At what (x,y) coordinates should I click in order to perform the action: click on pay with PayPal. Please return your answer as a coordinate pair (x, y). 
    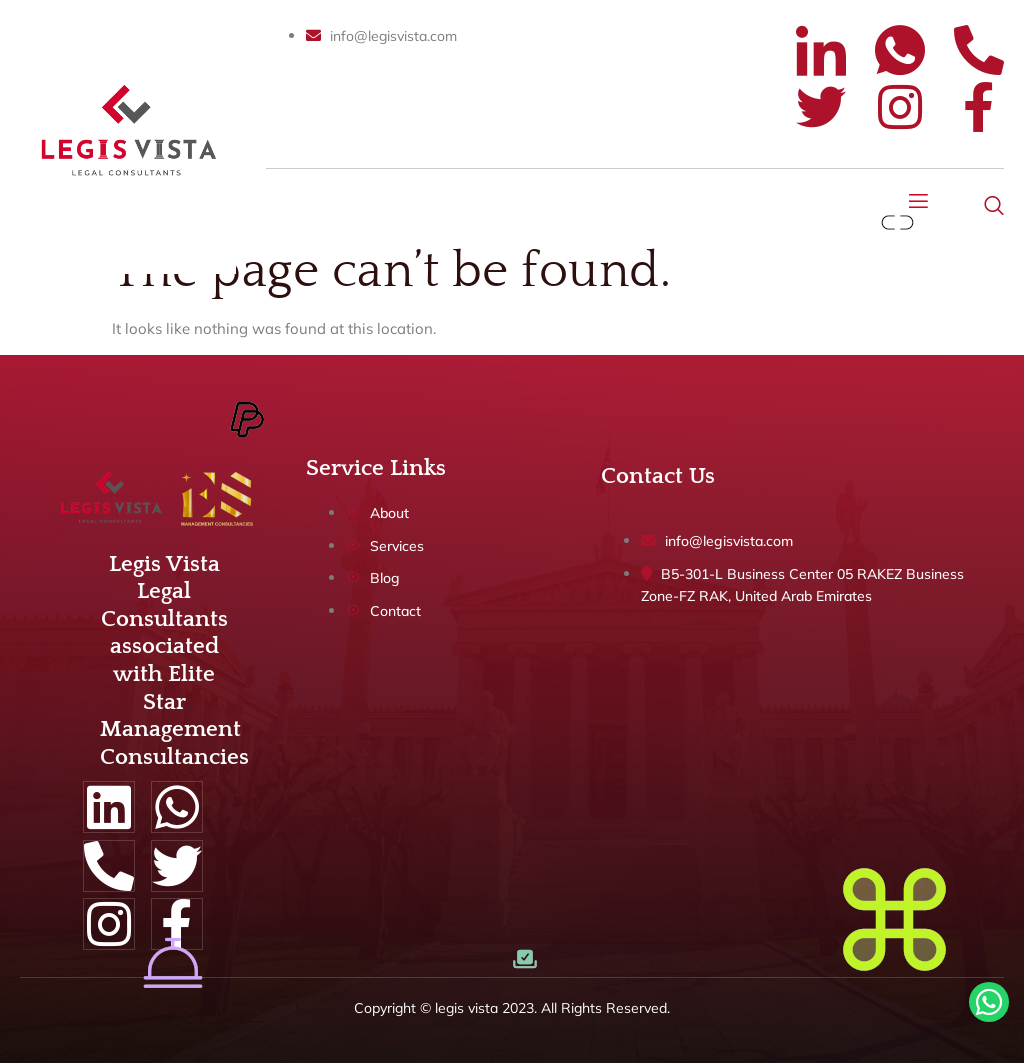
    Looking at the image, I should click on (246, 419).